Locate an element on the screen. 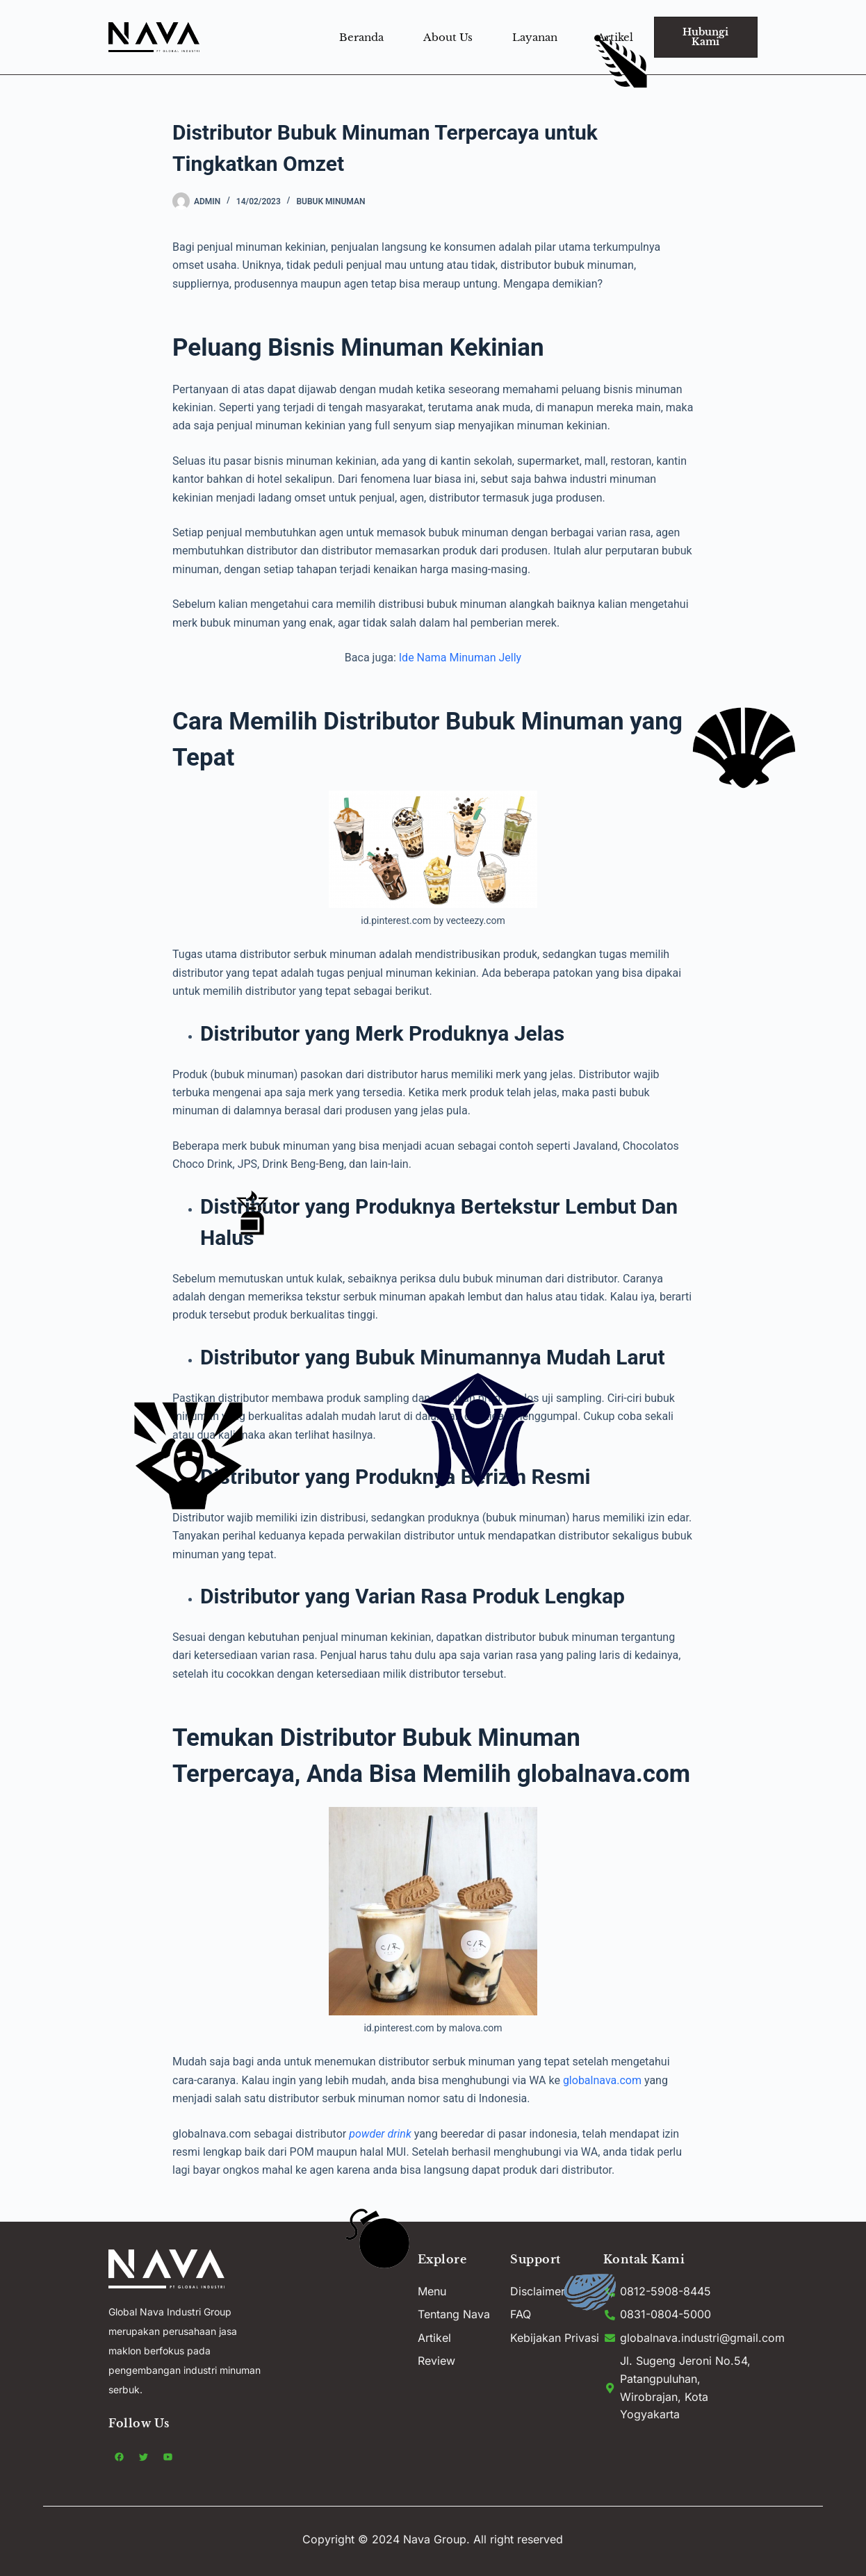 The height and width of the screenshot is (2576, 866). access cooking or stove controls is located at coordinates (252, 1212).